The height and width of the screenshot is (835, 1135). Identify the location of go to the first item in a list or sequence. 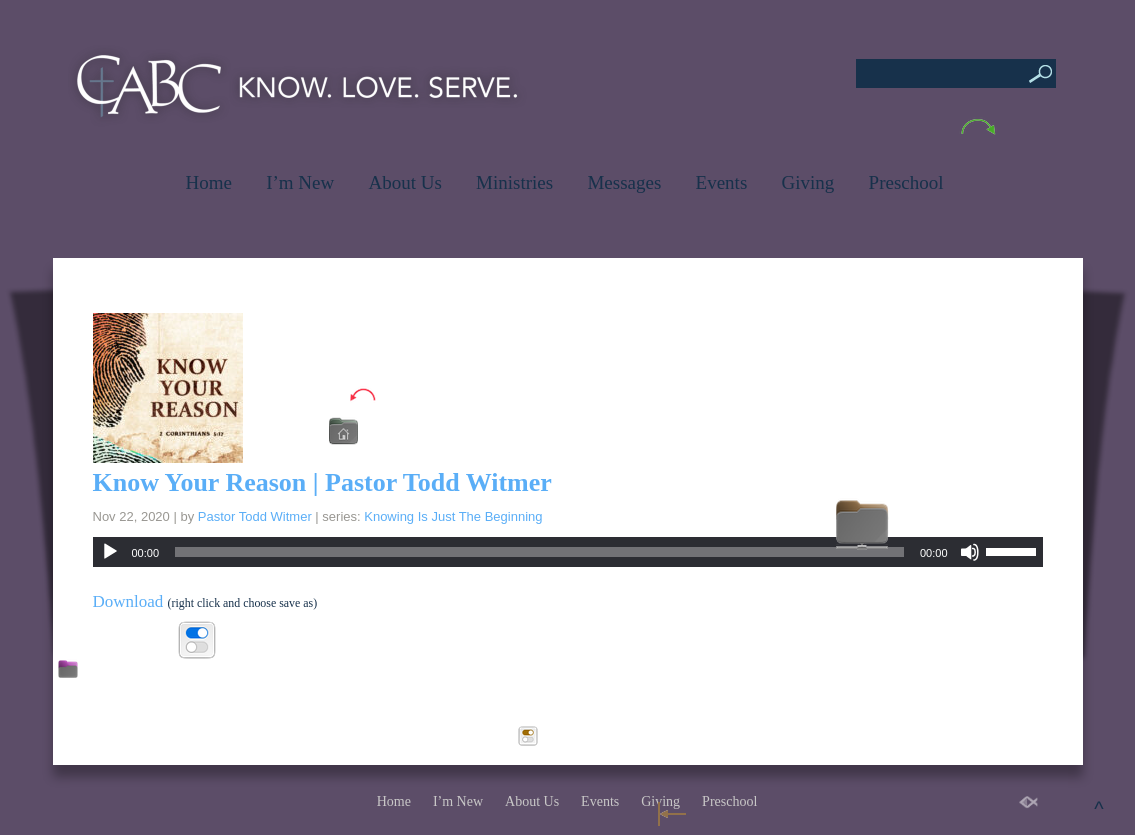
(672, 814).